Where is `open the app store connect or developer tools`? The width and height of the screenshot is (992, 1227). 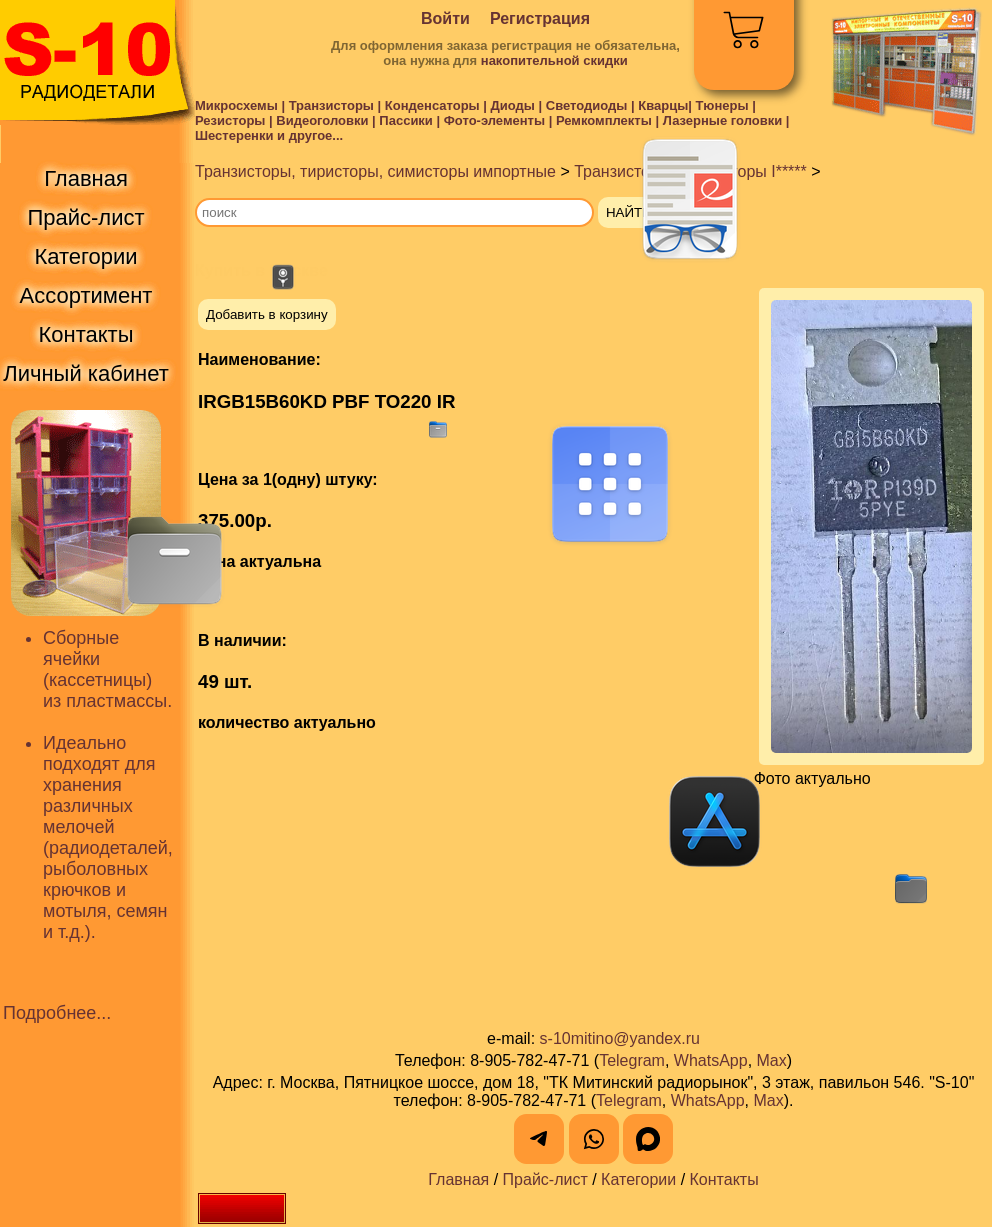 open the app store connect or developer tools is located at coordinates (714, 821).